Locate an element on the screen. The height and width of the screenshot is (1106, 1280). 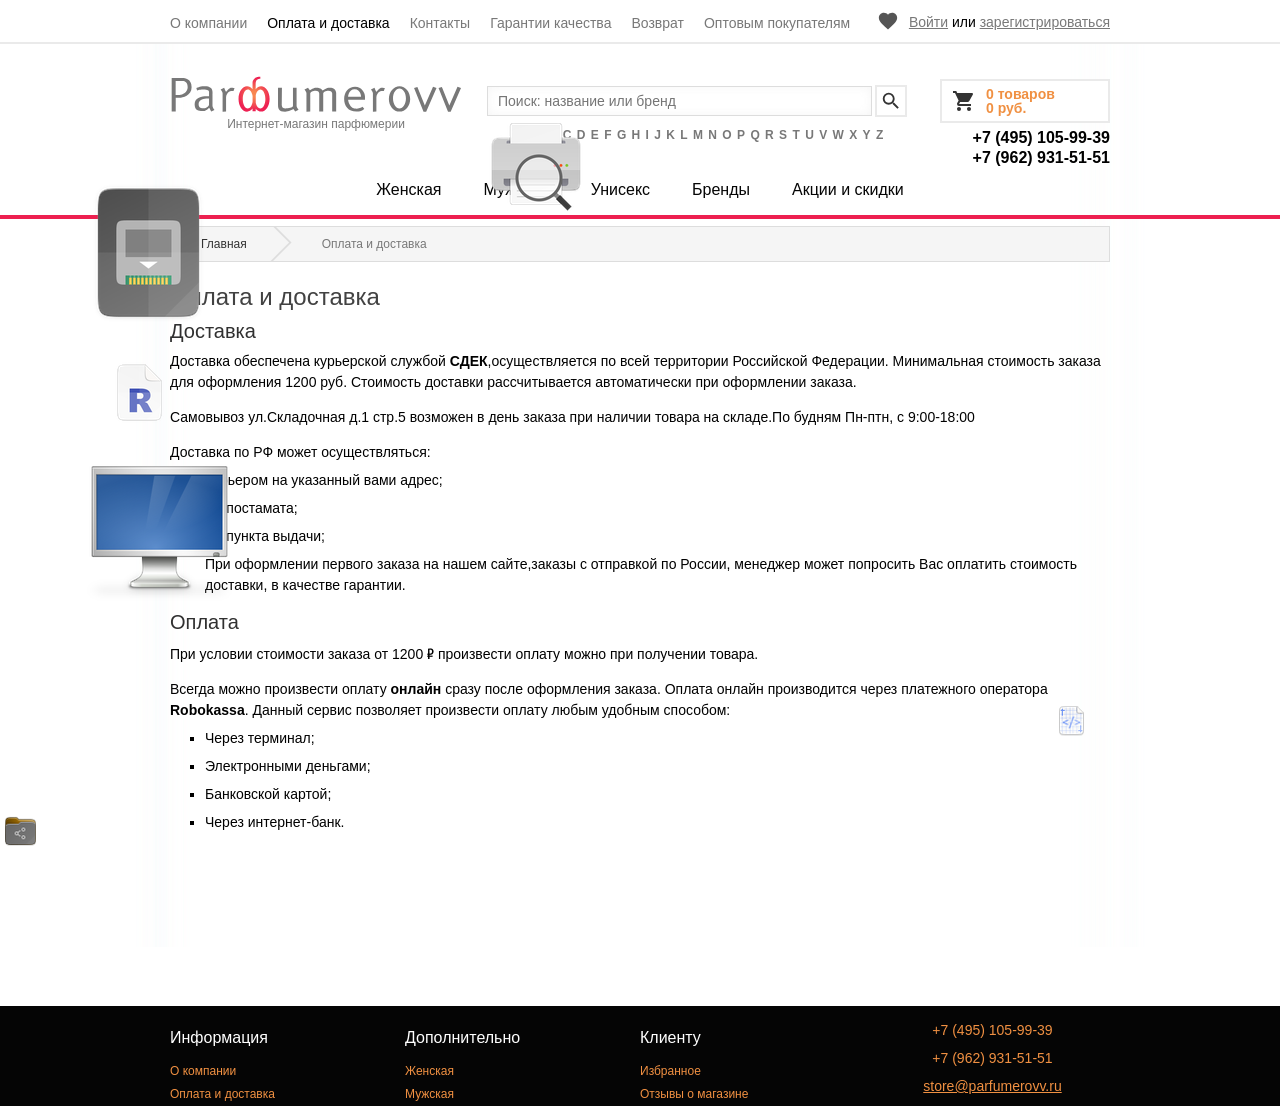
an html template file is located at coordinates (1071, 720).